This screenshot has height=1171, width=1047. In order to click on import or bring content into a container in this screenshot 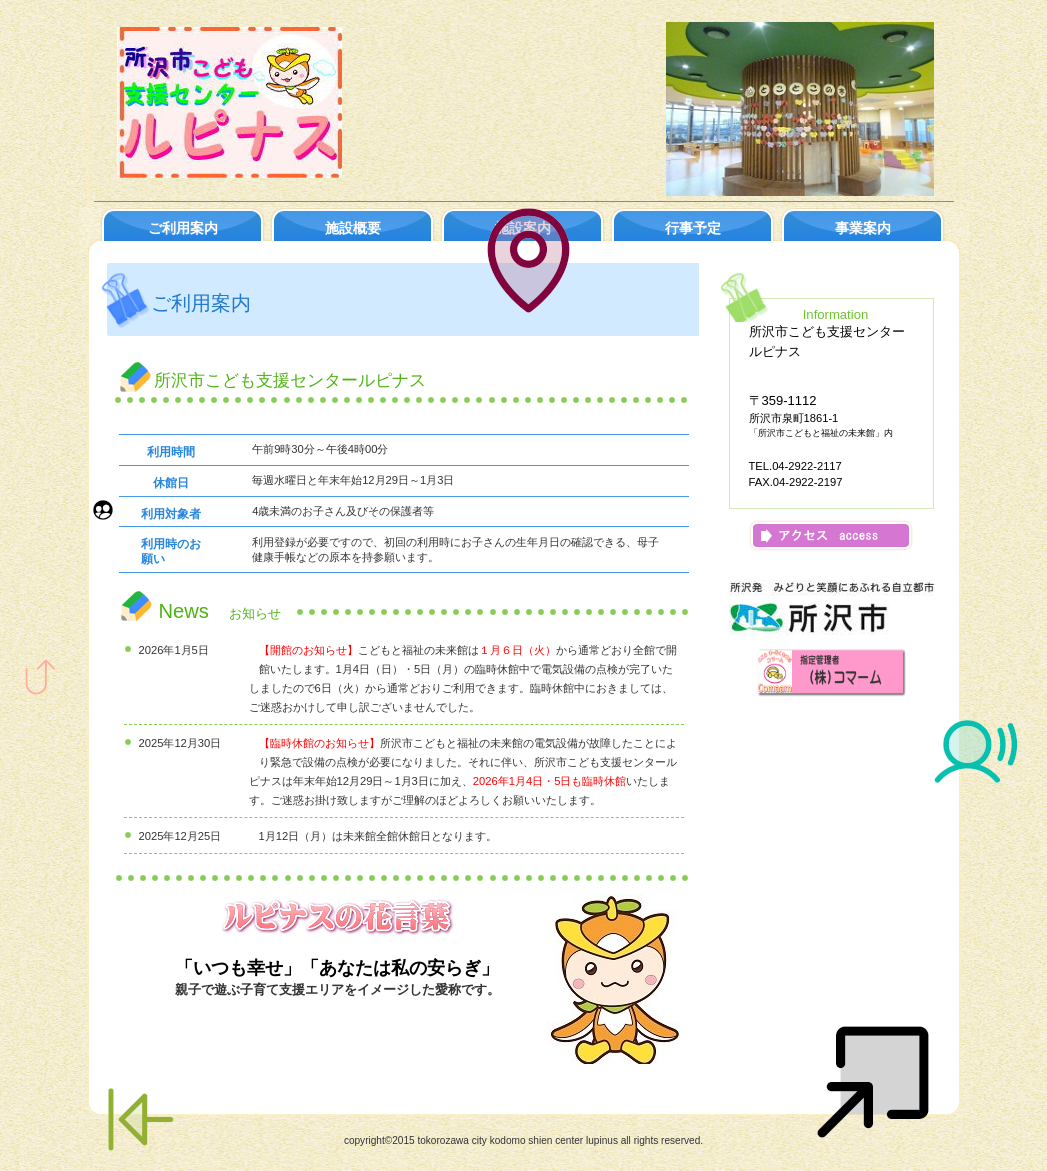, I will do `click(873, 1082)`.